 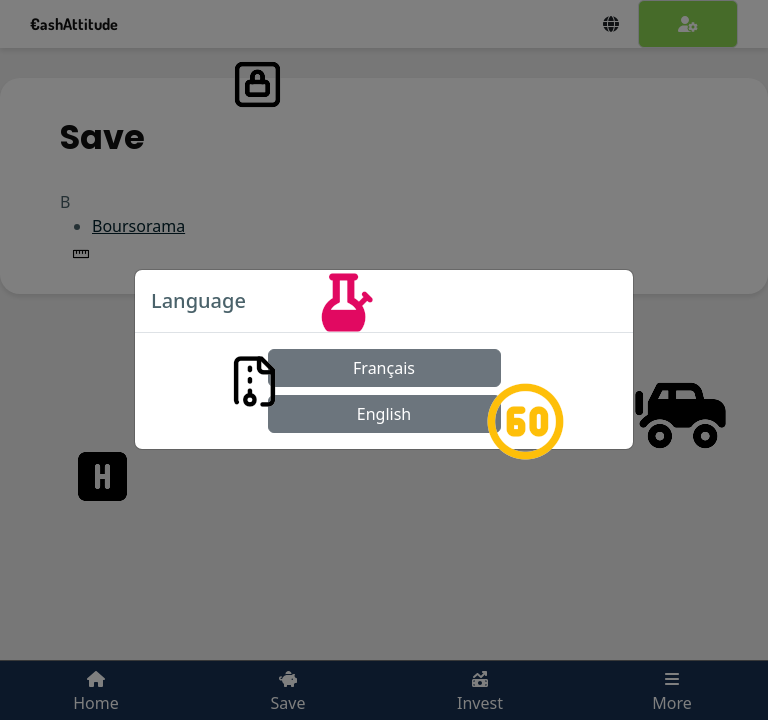 I want to click on access ruler or measurement tool, so click(x=81, y=254).